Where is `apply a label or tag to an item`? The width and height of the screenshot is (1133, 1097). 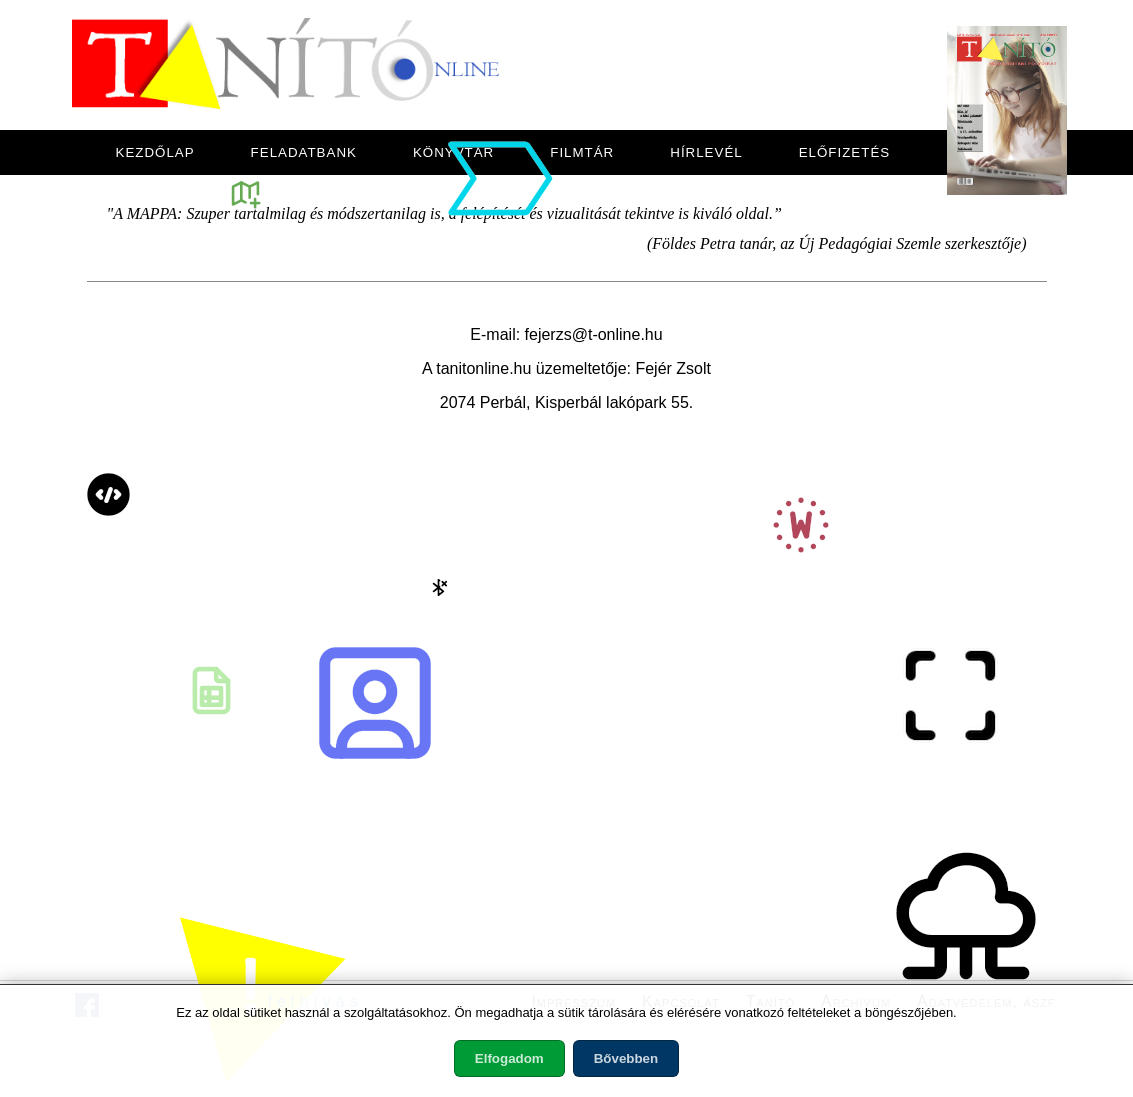 apply a label or tag to an item is located at coordinates (496, 178).